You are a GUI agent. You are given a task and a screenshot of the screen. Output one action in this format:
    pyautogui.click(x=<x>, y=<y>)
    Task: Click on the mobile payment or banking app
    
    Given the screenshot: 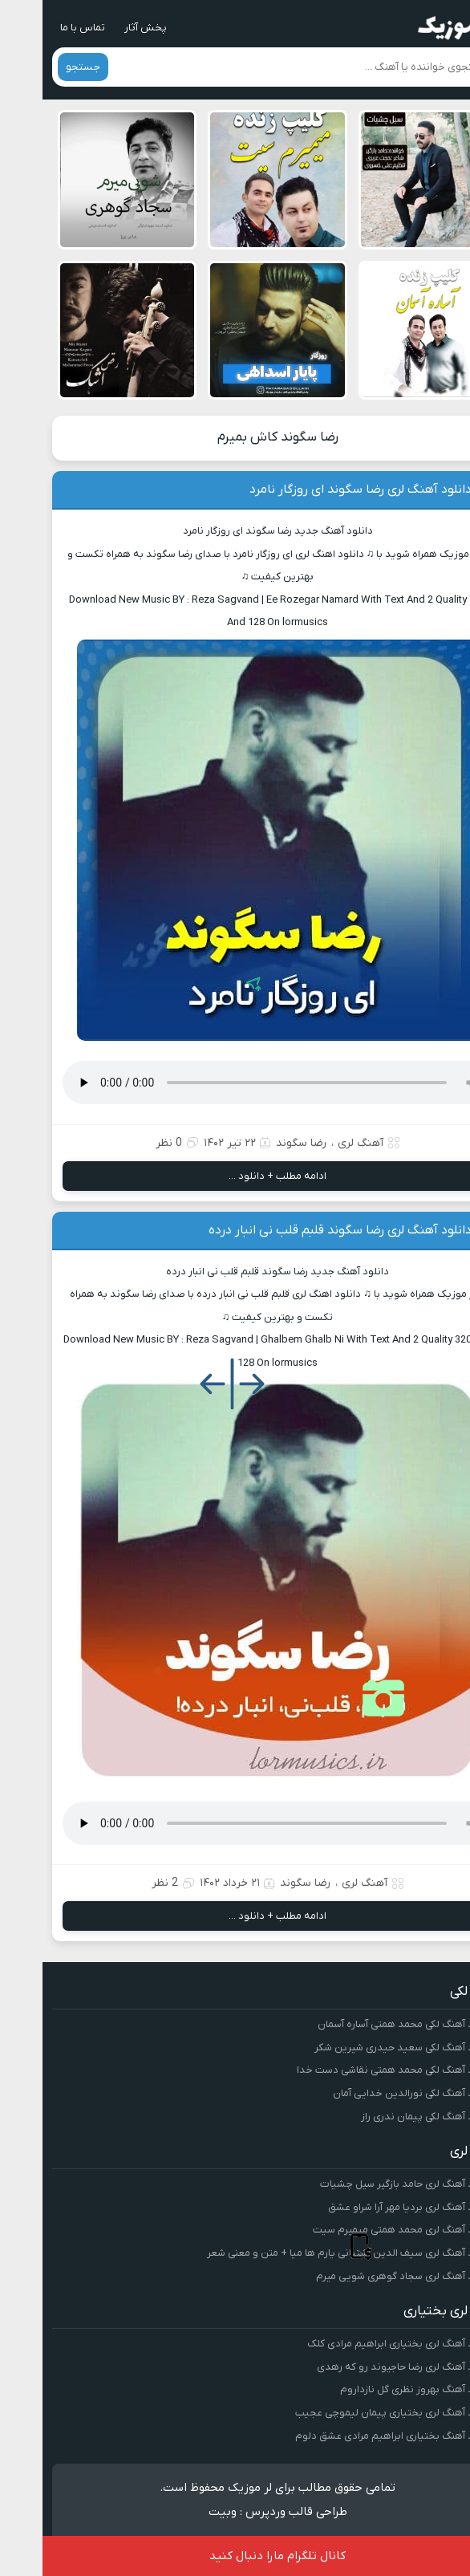 What is the action you would take?
    pyautogui.click(x=359, y=2246)
    